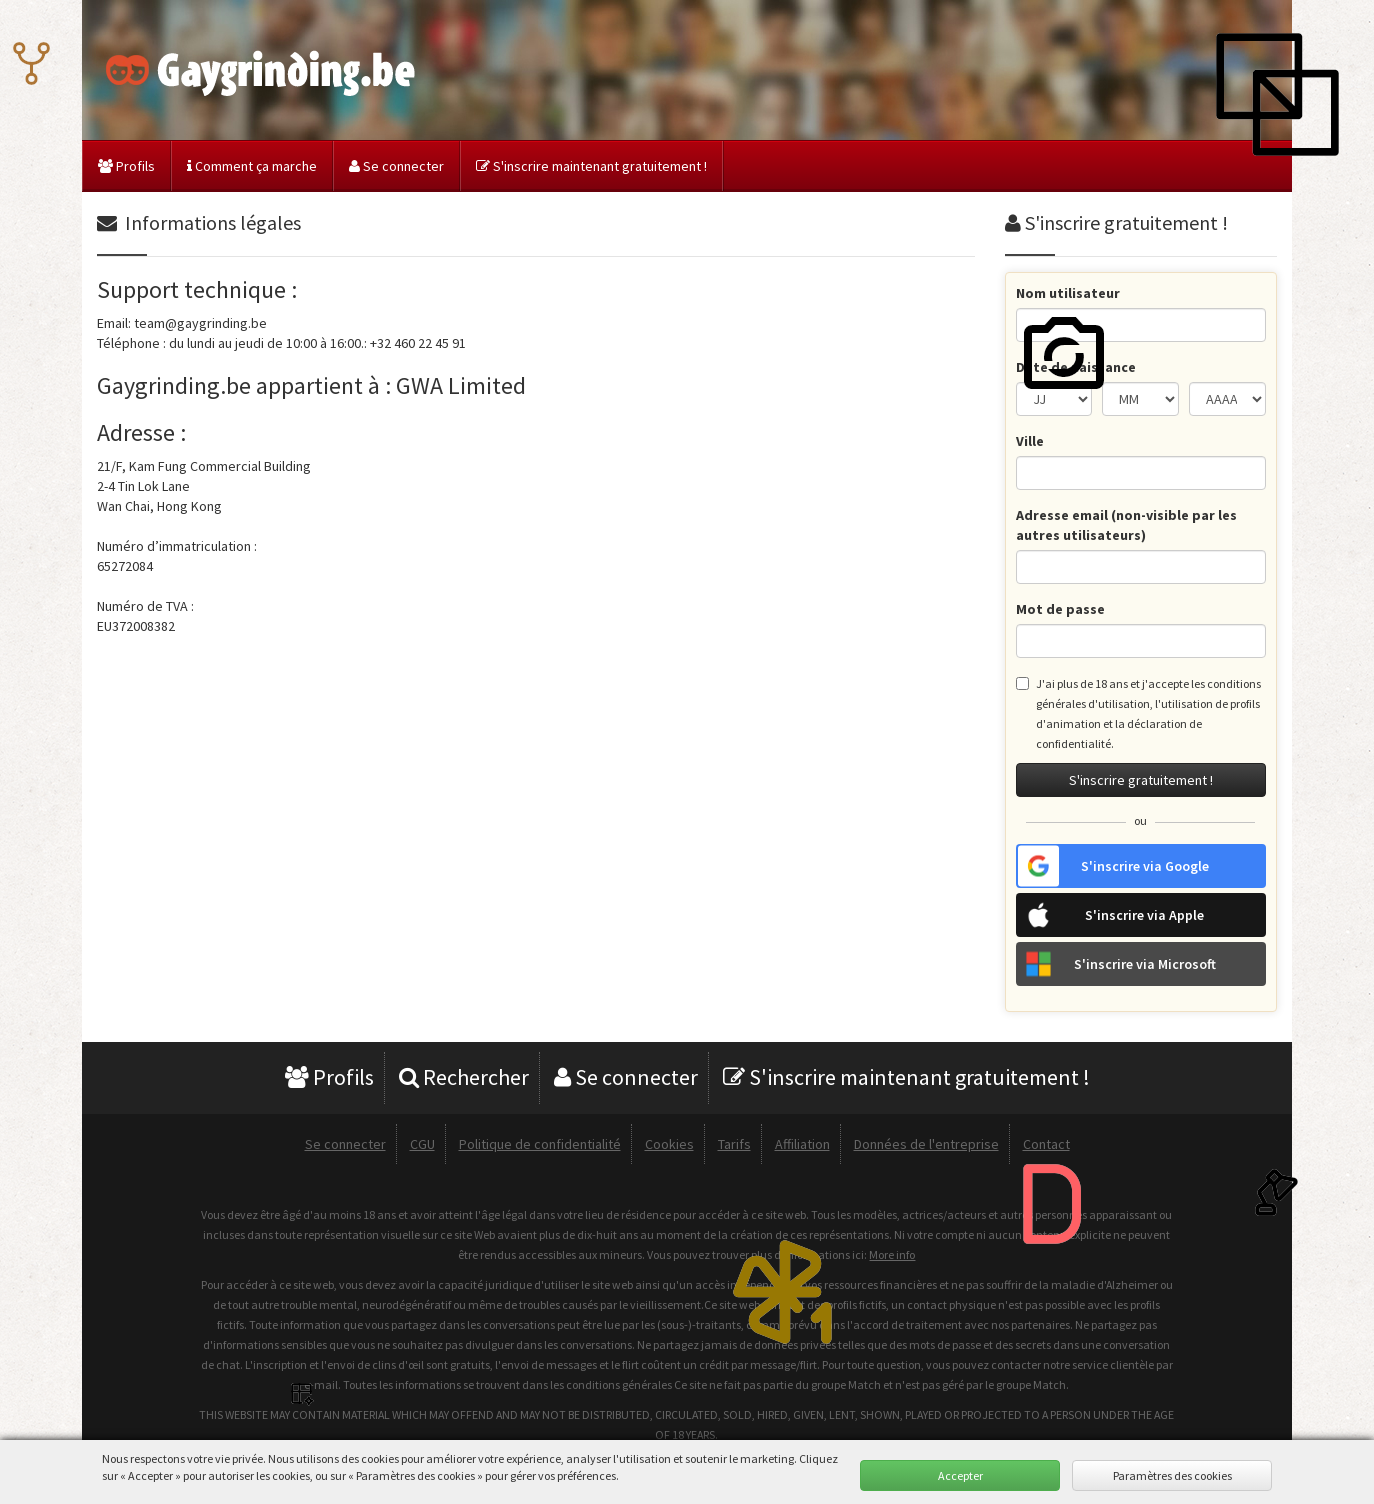 The height and width of the screenshot is (1504, 1374). I want to click on toggle desk lamp or task lighting, so click(1276, 1192).